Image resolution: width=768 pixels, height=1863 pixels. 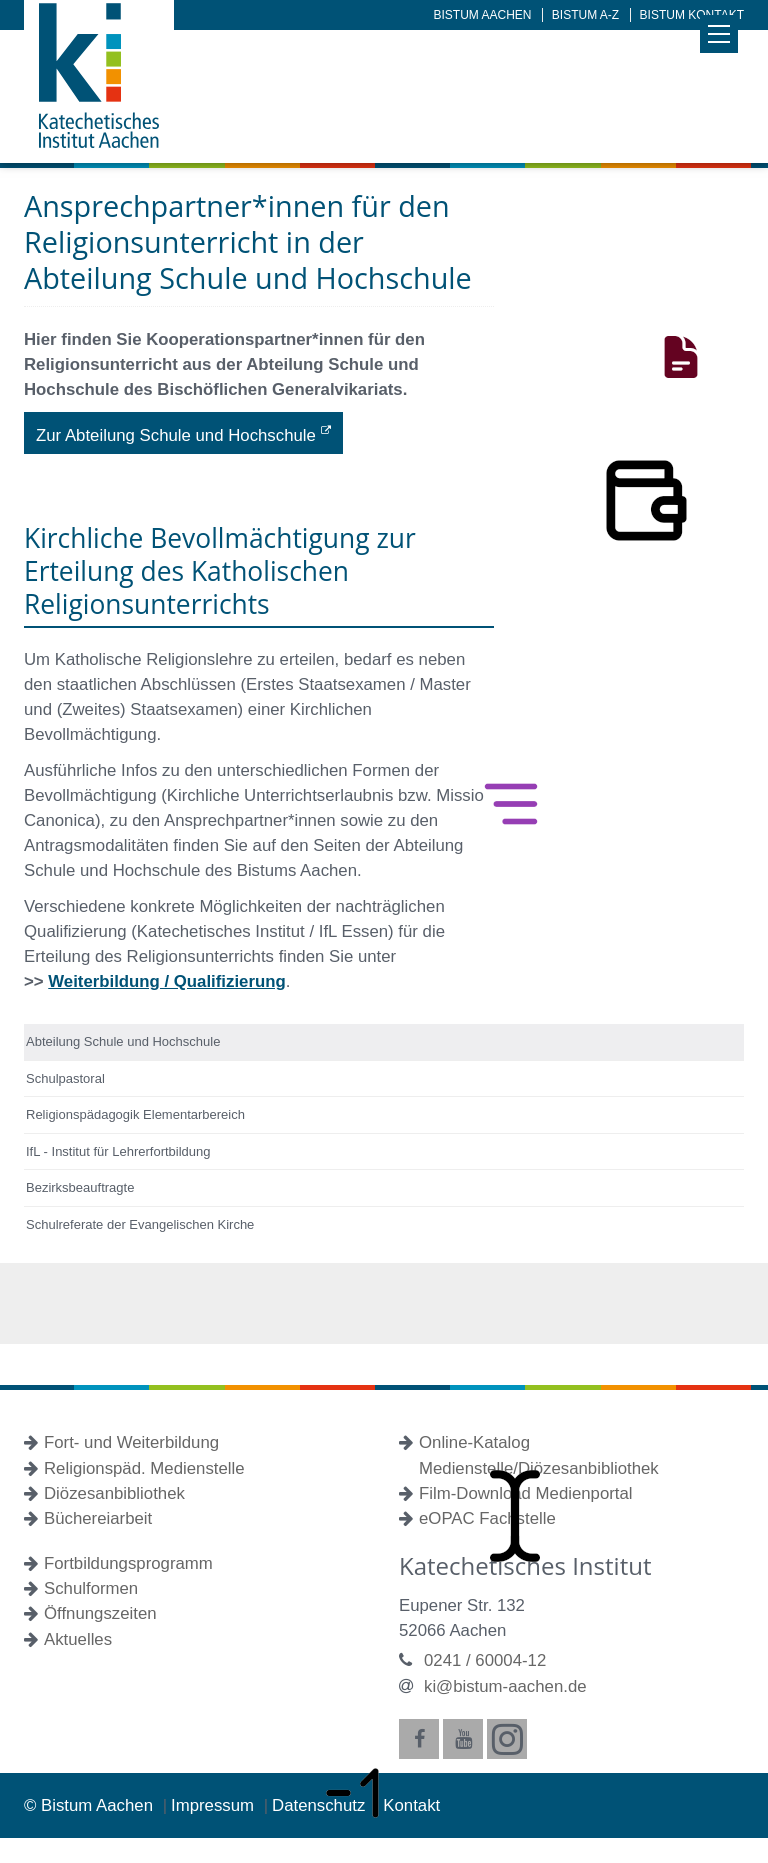 What do you see at coordinates (681, 357) in the screenshot?
I see `view document details` at bounding box center [681, 357].